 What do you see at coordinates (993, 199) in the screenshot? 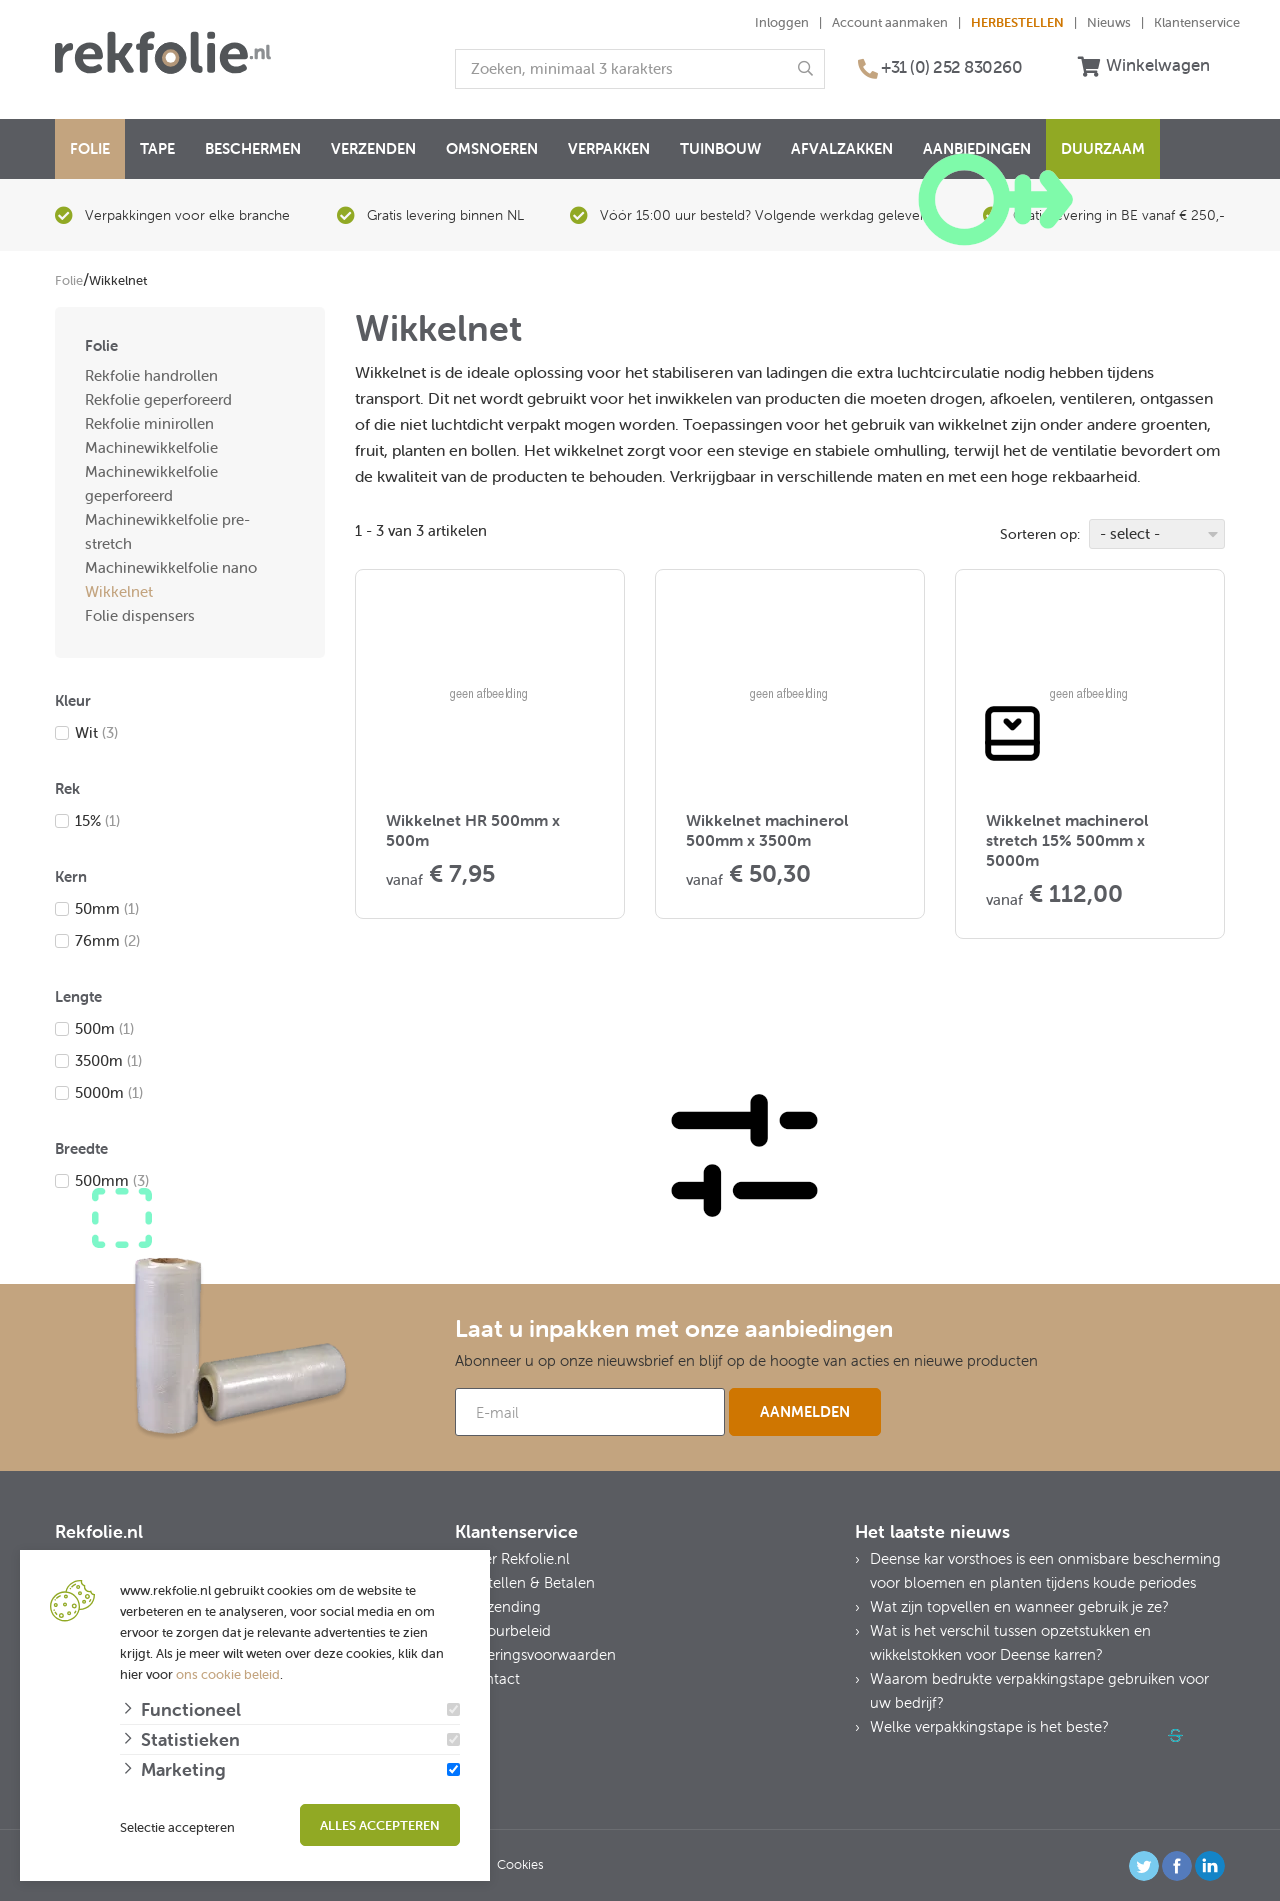
I see `indicates horizontal male gender symbol or masculine orientation` at bounding box center [993, 199].